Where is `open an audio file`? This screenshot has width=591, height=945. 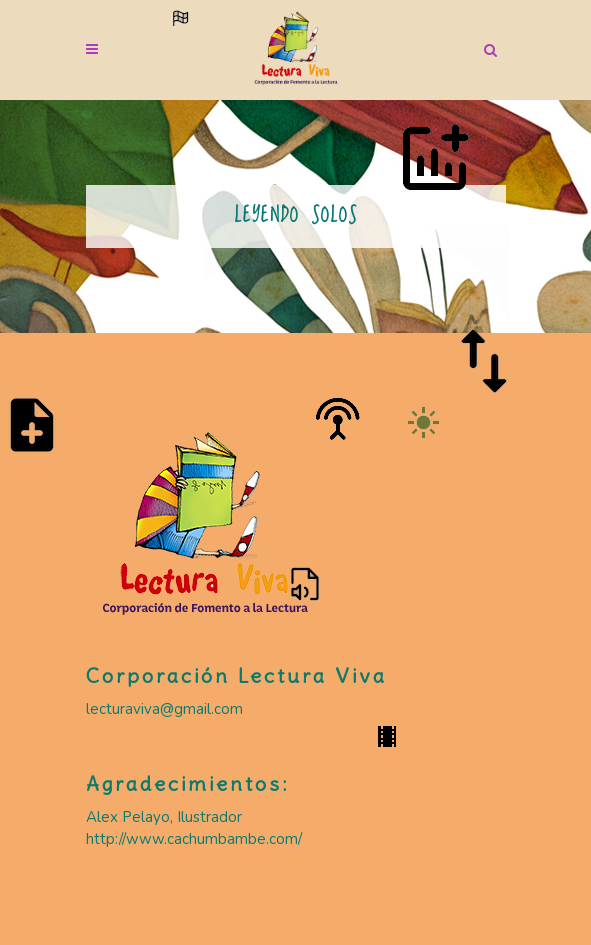
open an audio file is located at coordinates (305, 584).